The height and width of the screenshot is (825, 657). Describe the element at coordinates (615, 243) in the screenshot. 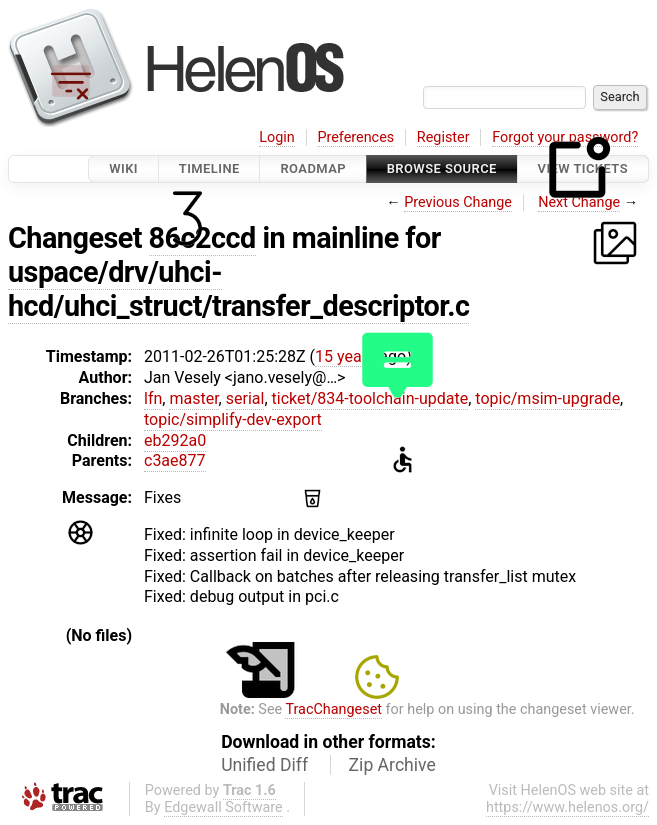

I see `view photo gallery` at that location.